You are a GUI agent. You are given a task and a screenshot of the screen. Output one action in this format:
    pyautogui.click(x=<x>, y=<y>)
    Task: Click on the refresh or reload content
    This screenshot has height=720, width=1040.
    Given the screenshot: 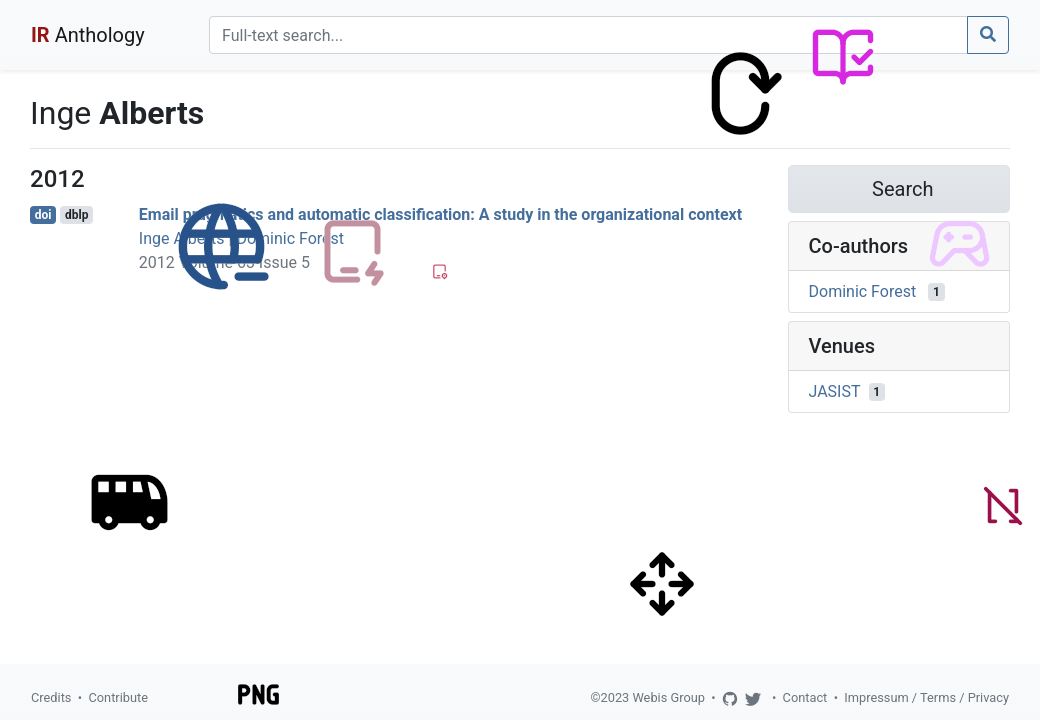 What is the action you would take?
    pyautogui.click(x=740, y=93)
    